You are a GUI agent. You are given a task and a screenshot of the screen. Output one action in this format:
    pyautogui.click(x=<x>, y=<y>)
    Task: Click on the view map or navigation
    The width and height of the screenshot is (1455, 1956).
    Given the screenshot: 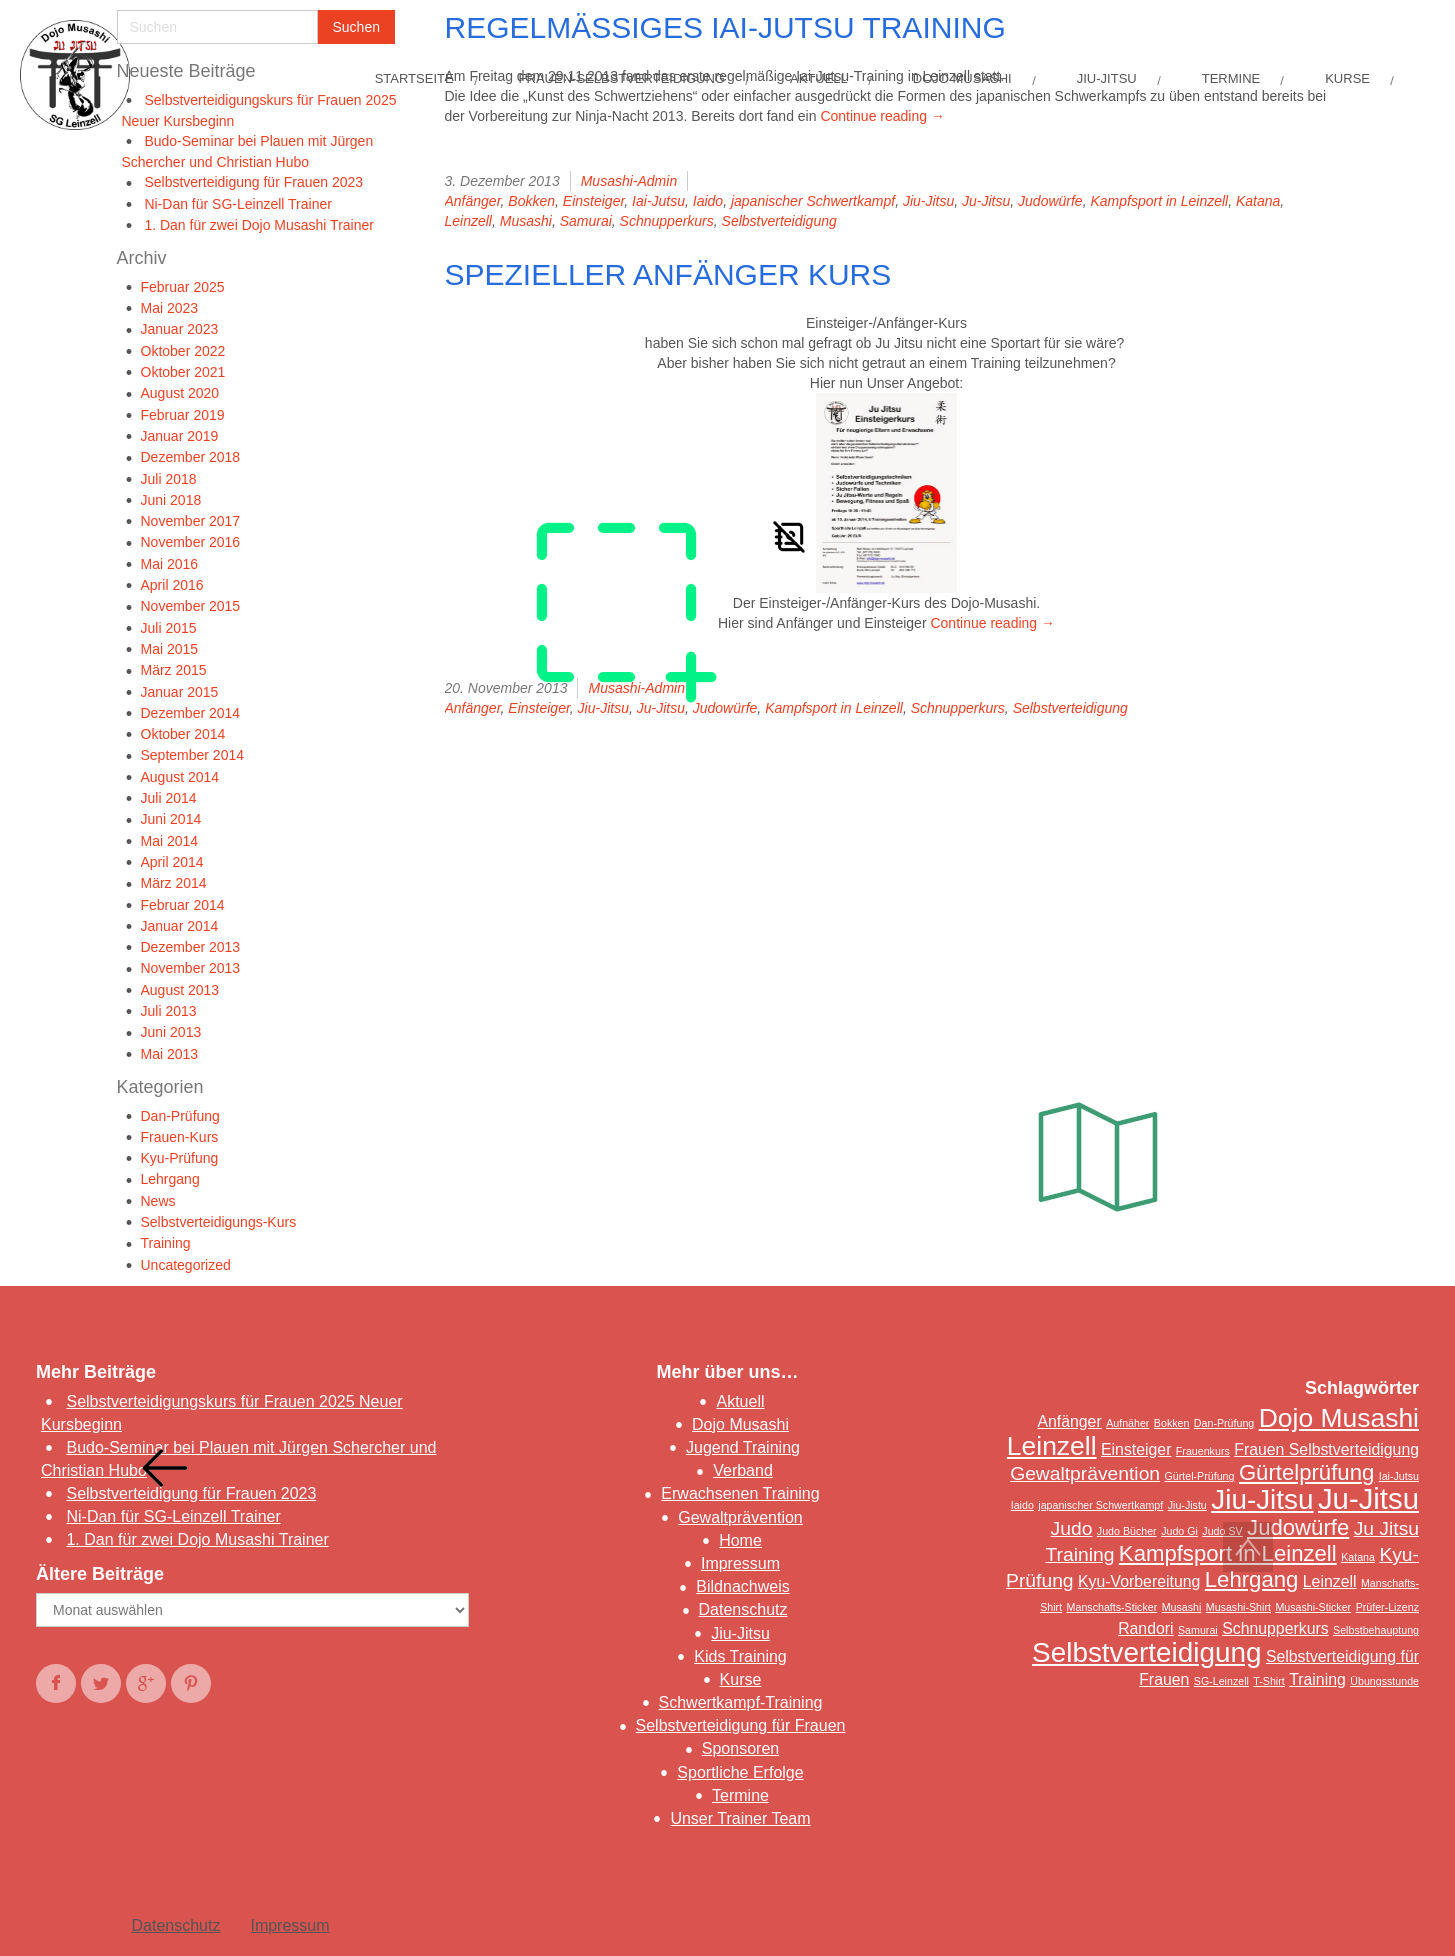 What is the action you would take?
    pyautogui.click(x=1098, y=1157)
    